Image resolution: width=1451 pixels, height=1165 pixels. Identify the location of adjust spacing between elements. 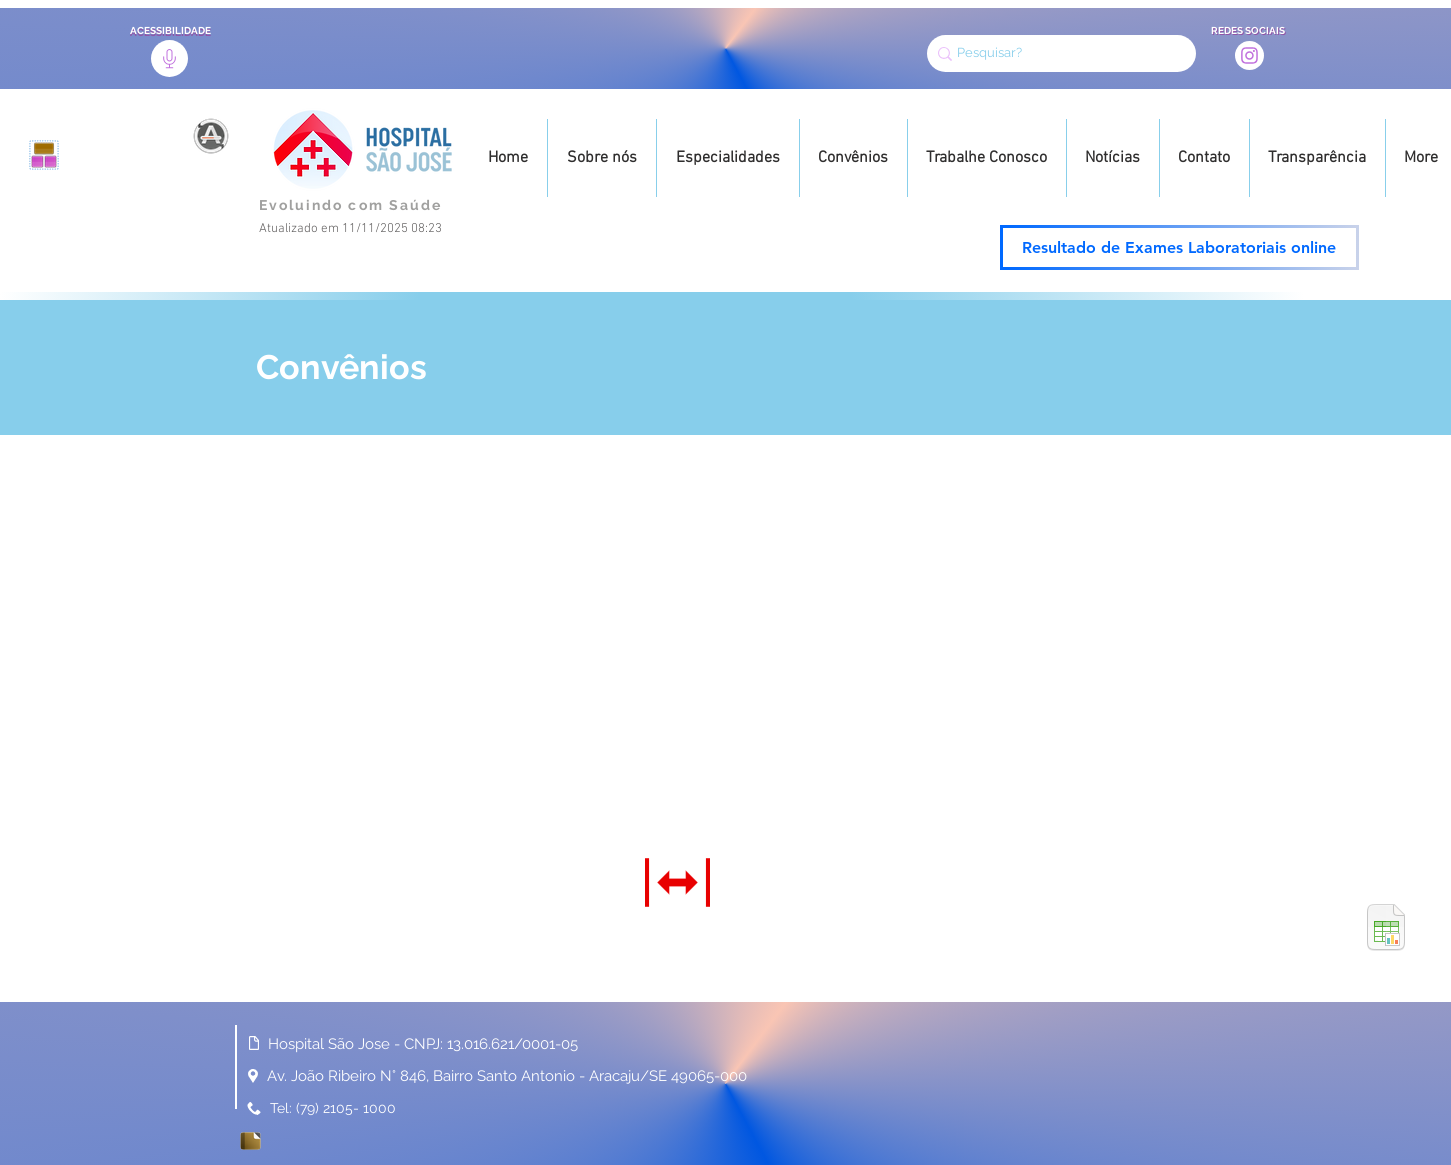
(677, 882).